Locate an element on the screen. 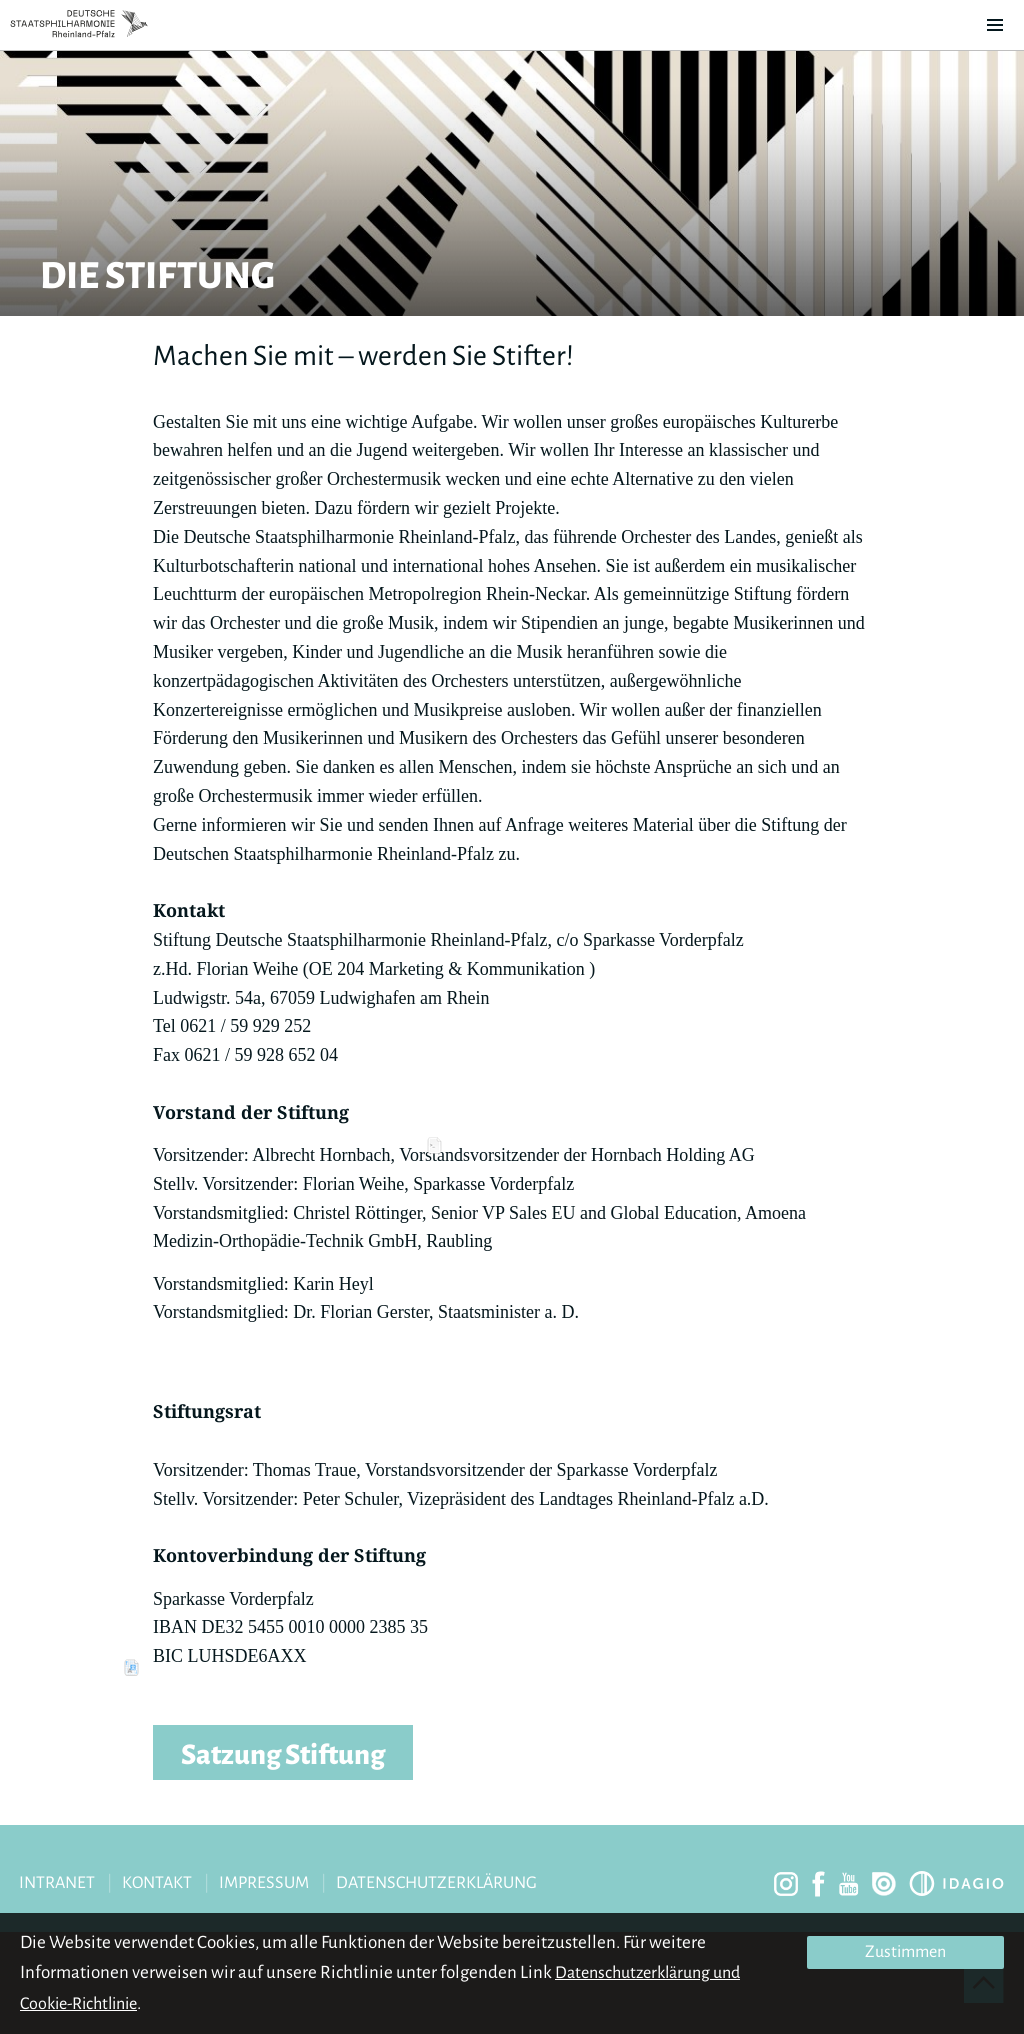 This screenshot has height=2034, width=1024. a gettext translation template file (.pot) is located at coordinates (131, 1667).